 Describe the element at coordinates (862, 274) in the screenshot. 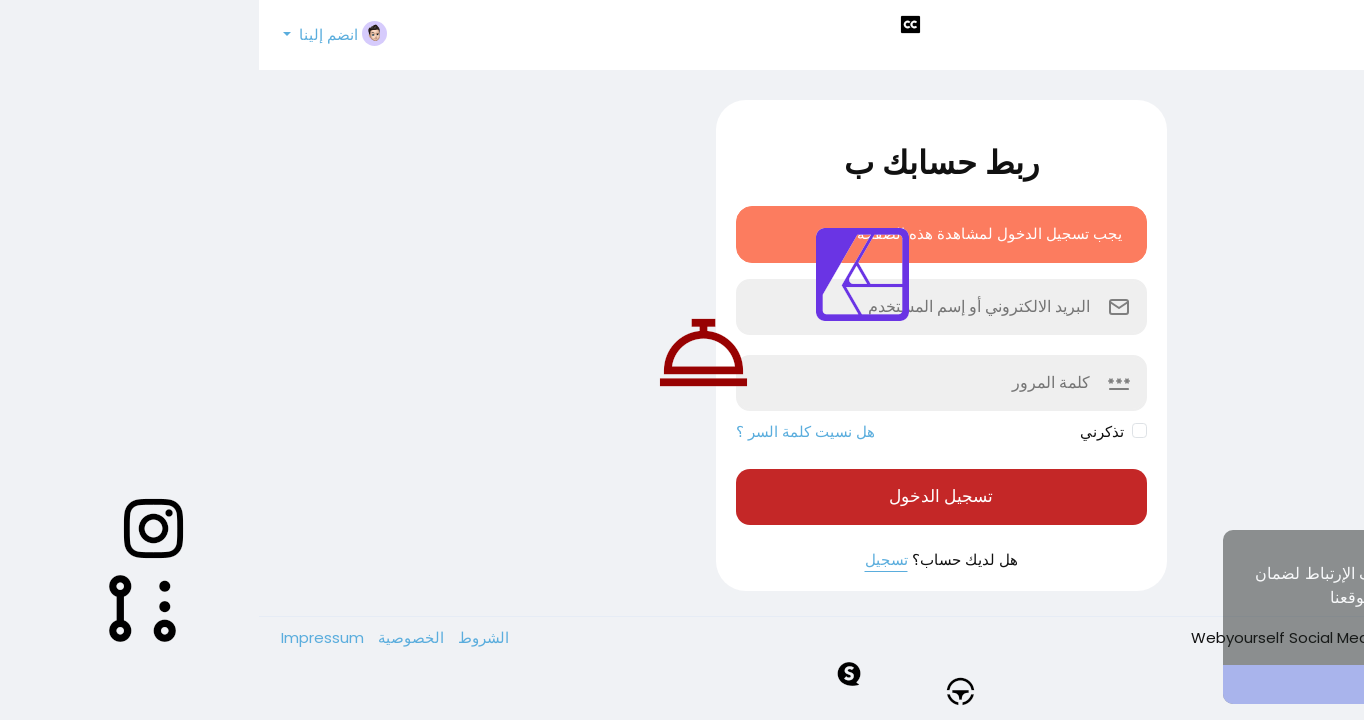

I see `open Affinity Designer application` at that location.